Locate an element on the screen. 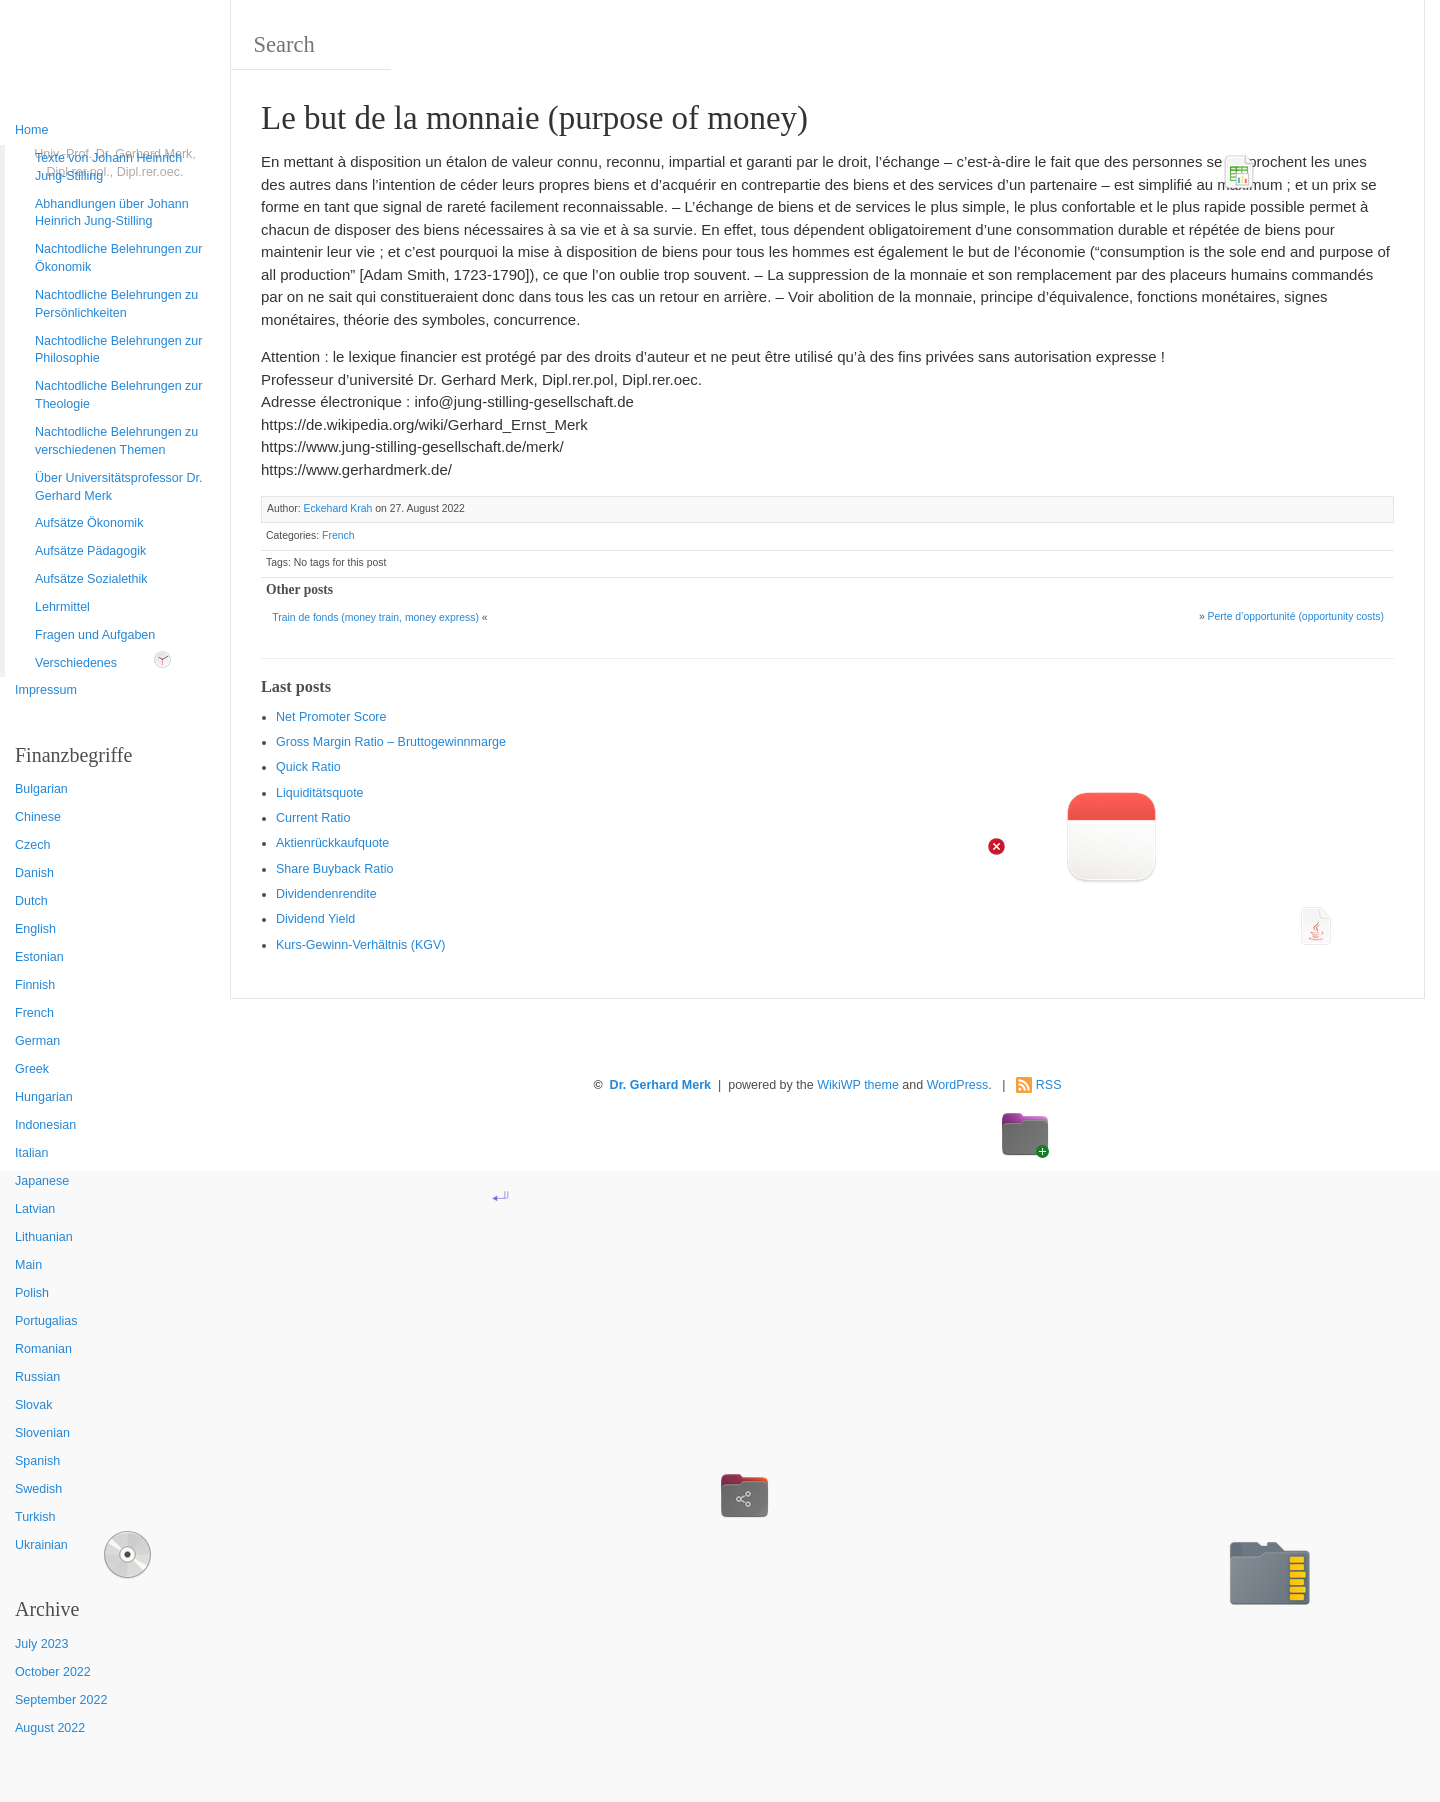 This screenshot has height=1802, width=1440. open date and time settings is located at coordinates (162, 659).